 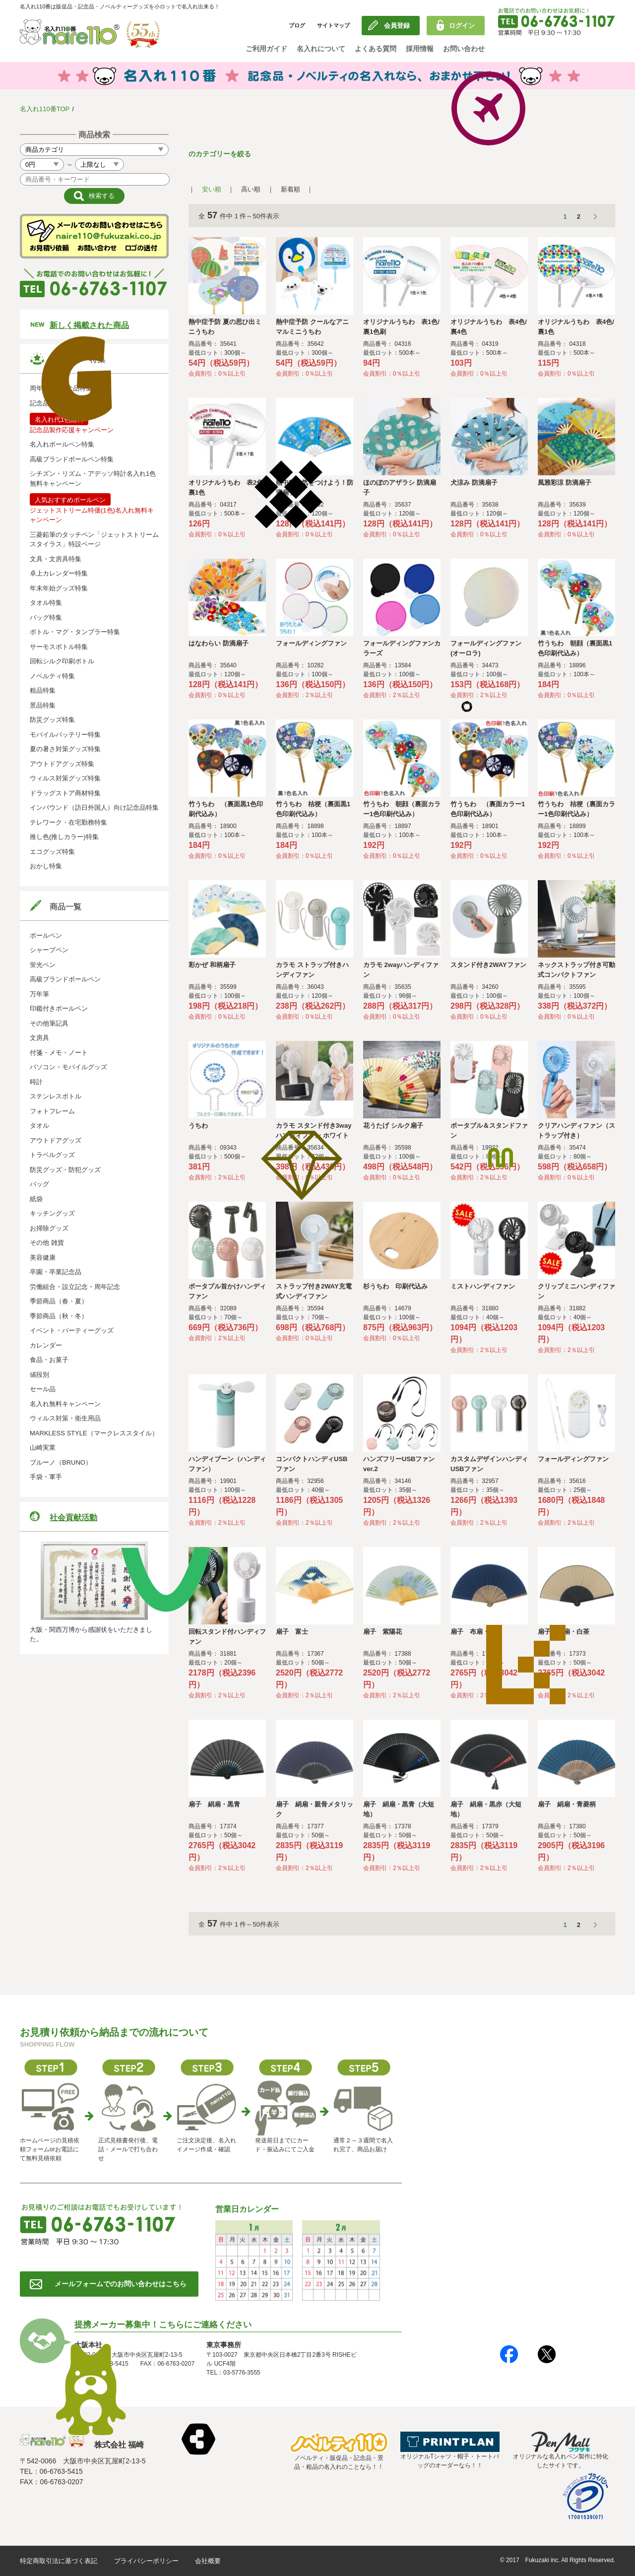 What do you see at coordinates (288, 494) in the screenshot?
I see `mingw-w64 compiler toolchain logo` at bounding box center [288, 494].